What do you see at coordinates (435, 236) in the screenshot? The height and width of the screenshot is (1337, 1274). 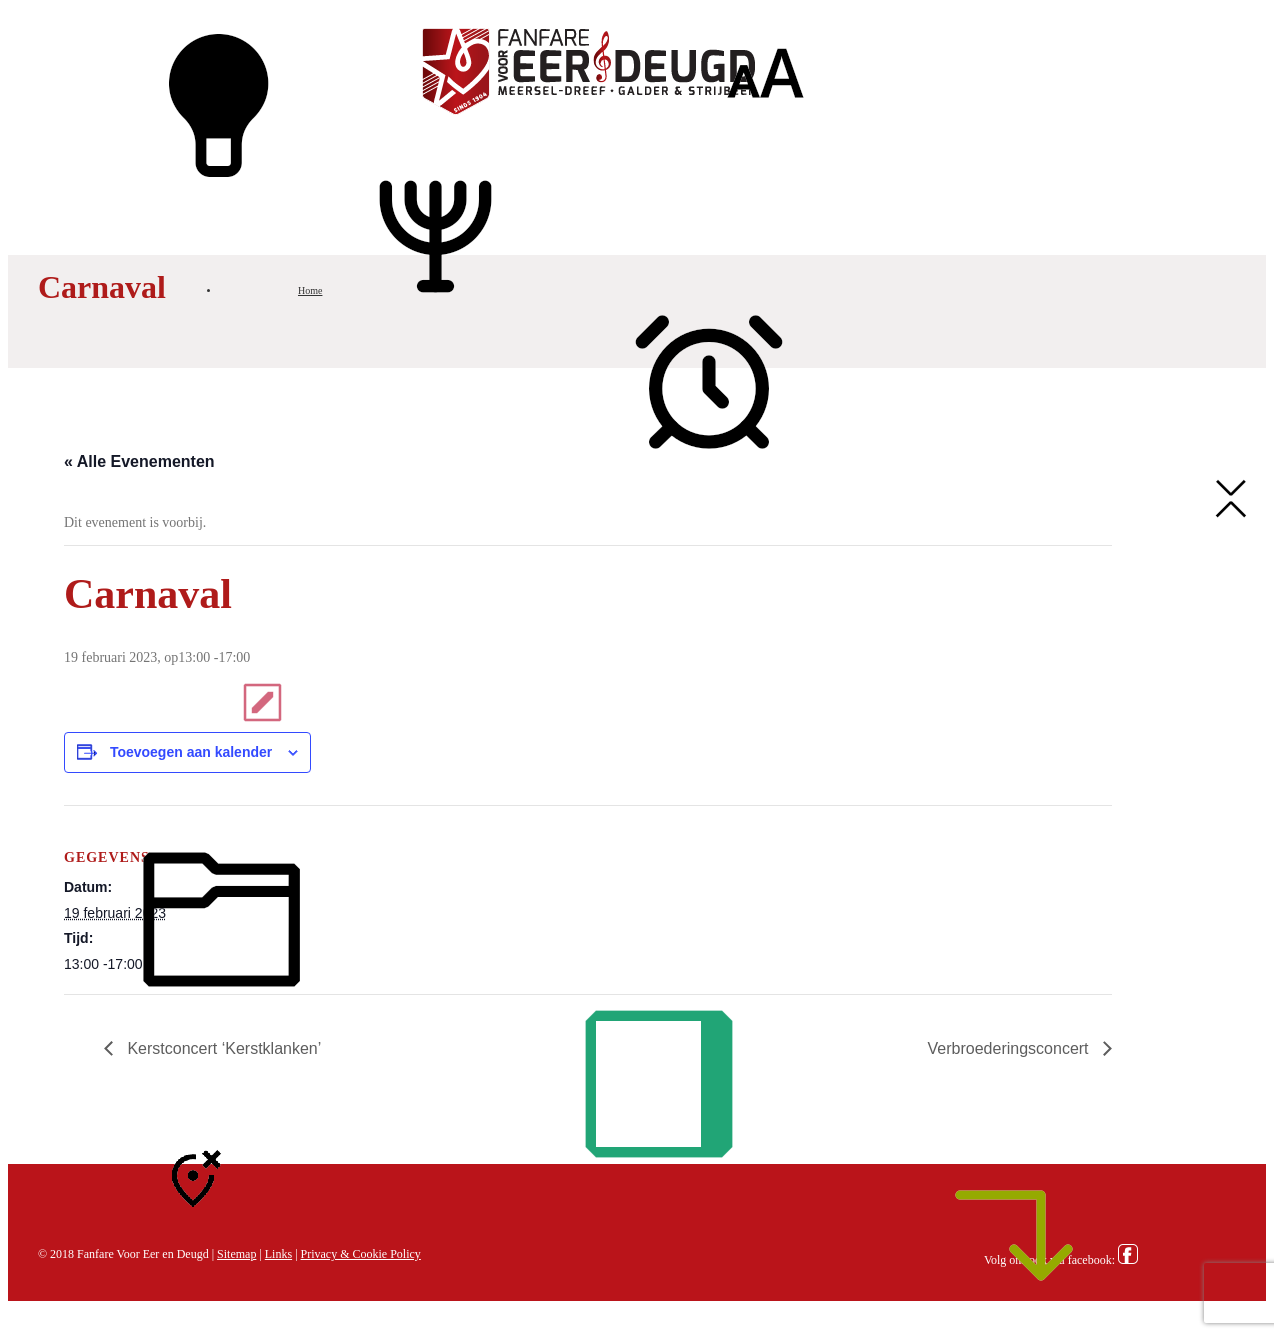 I see `indicates Hanukkah-related content or events` at bounding box center [435, 236].